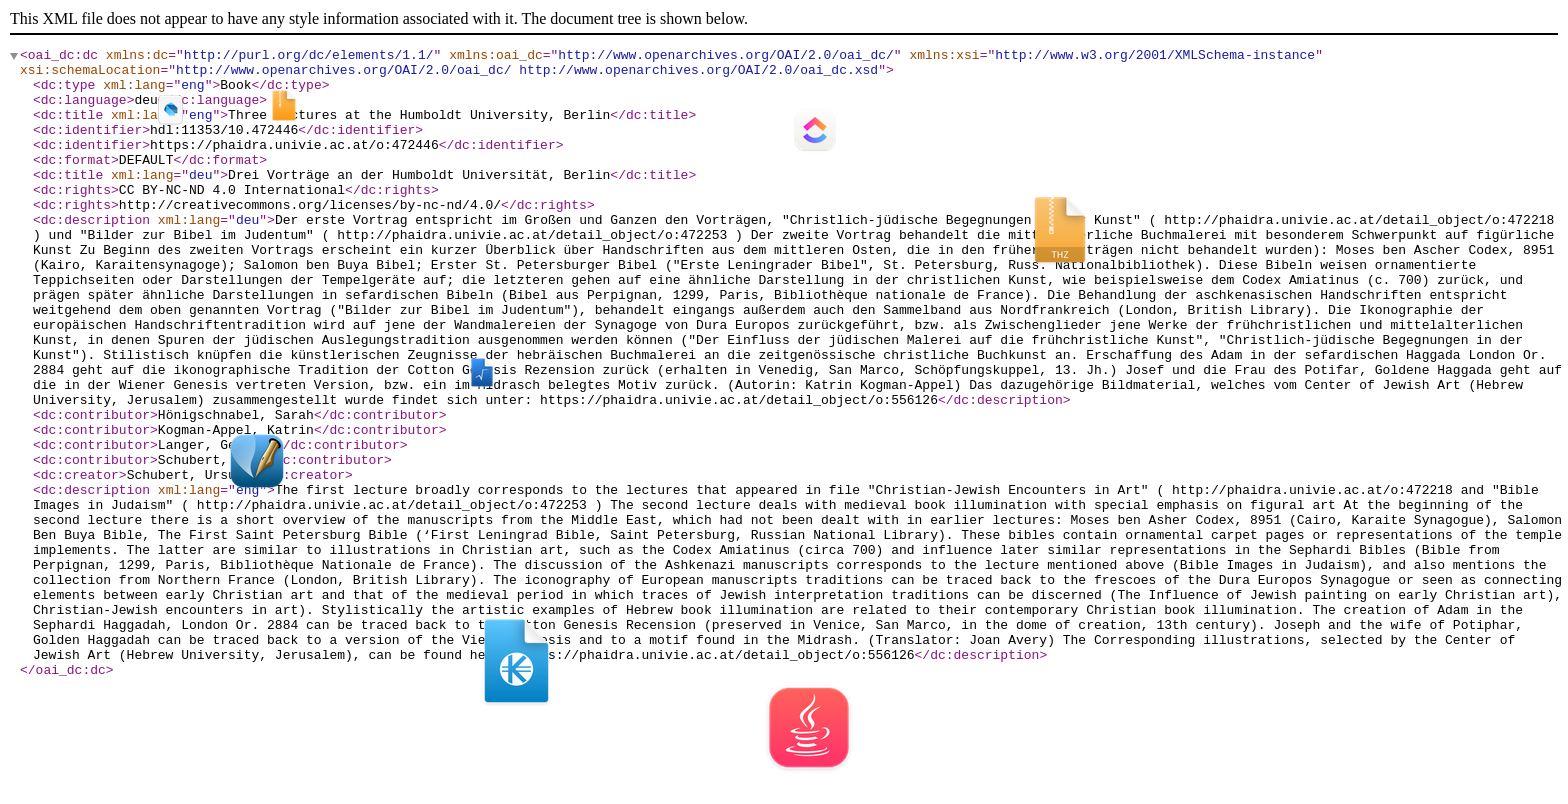  What do you see at coordinates (284, 106) in the screenshot?
I see `compressed tar archive file (.tar.lzma)` at bounding box center [284, 106].